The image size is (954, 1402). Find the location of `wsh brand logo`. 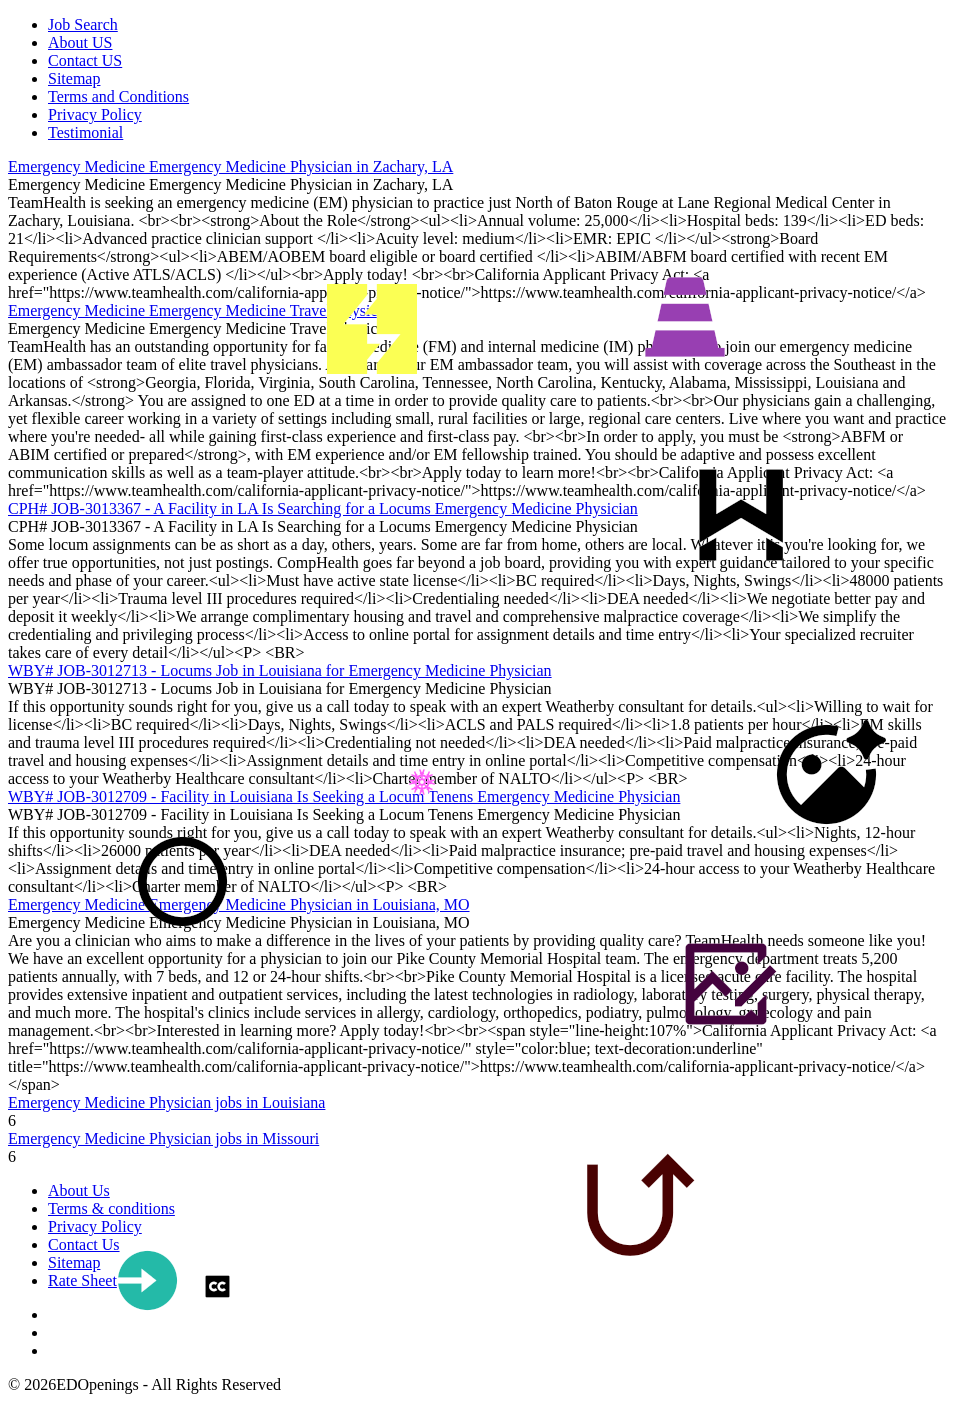

wsh brand logo is located at coordinates (741, 515).